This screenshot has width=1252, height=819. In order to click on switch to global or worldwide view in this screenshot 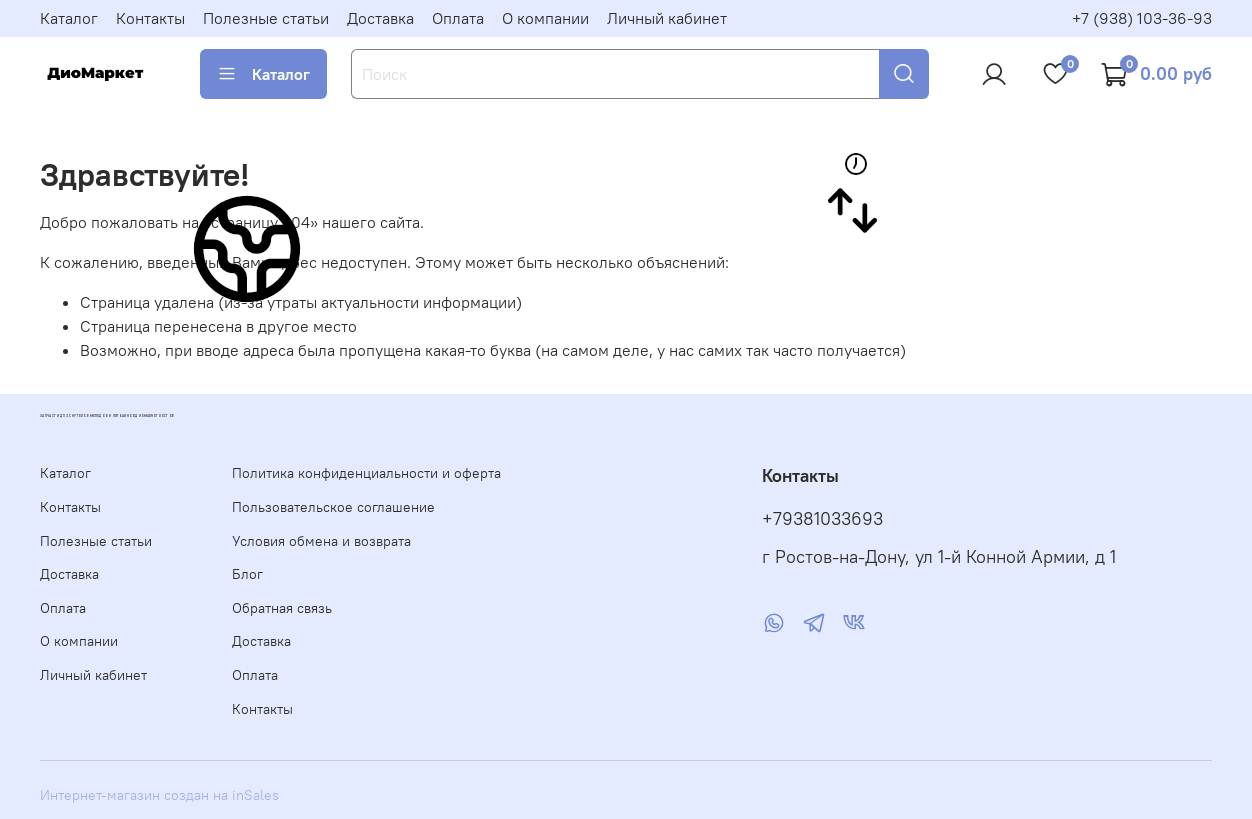, I will do `click(247, 249)`.